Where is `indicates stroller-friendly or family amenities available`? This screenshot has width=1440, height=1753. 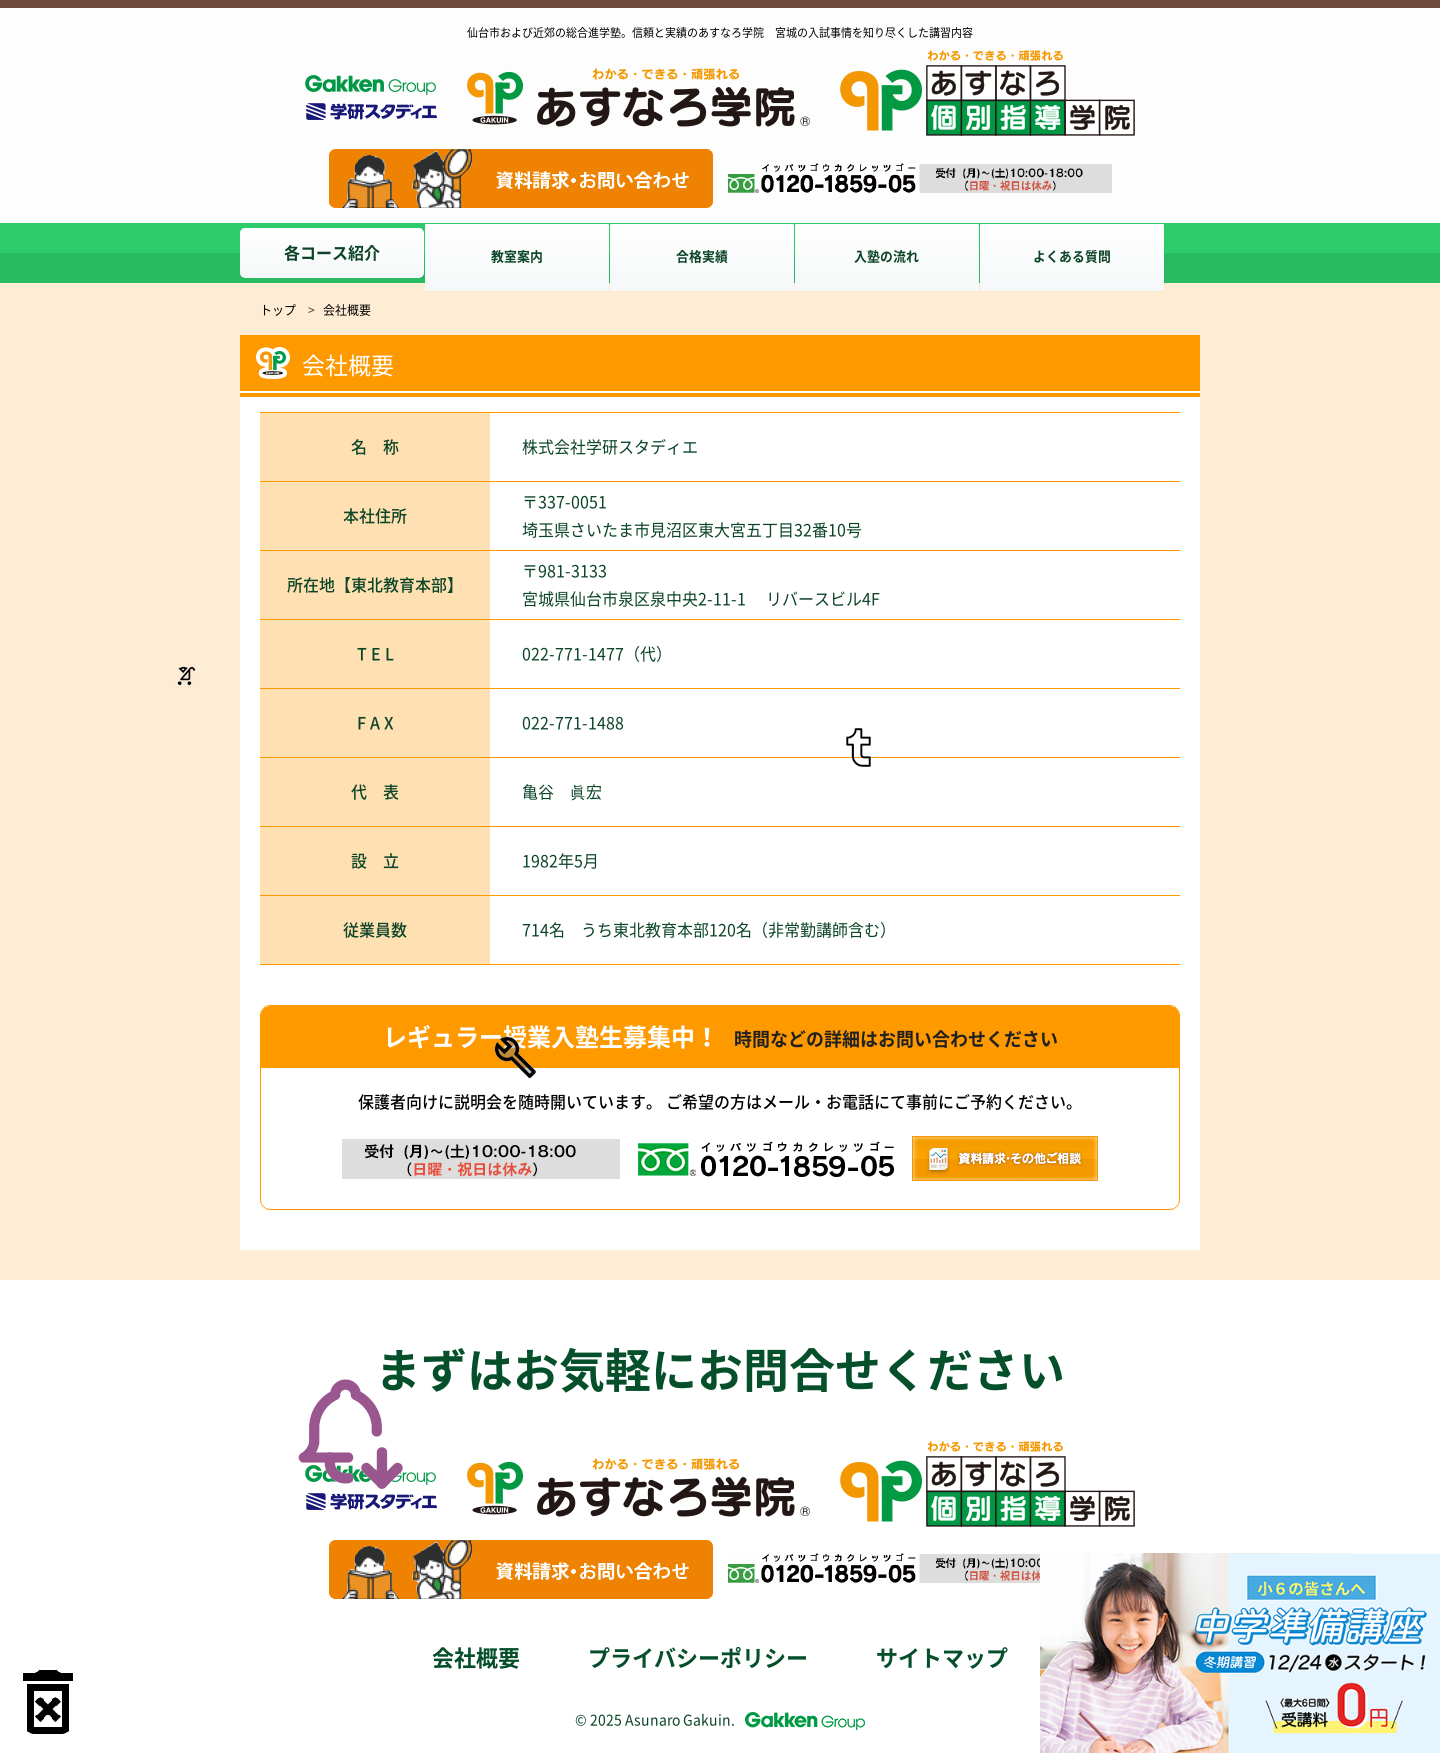 indicates stroller-friendly or family amenities available is located at coordinates (185, 675).